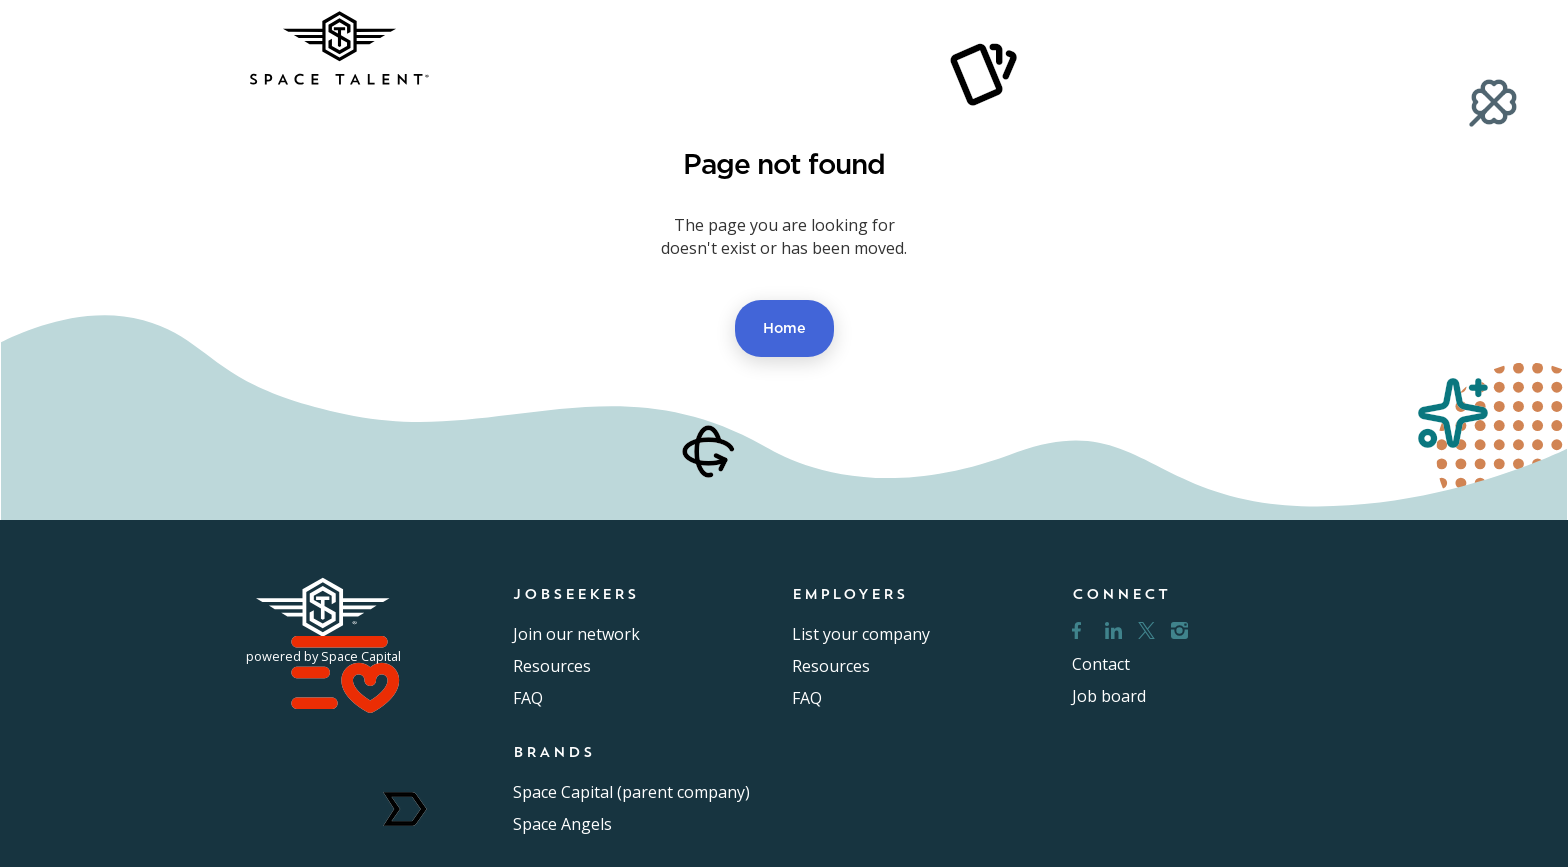 This screenshot has width=1568, height=867. I want to click on view your saved cards or card collection, so click(983, 73).